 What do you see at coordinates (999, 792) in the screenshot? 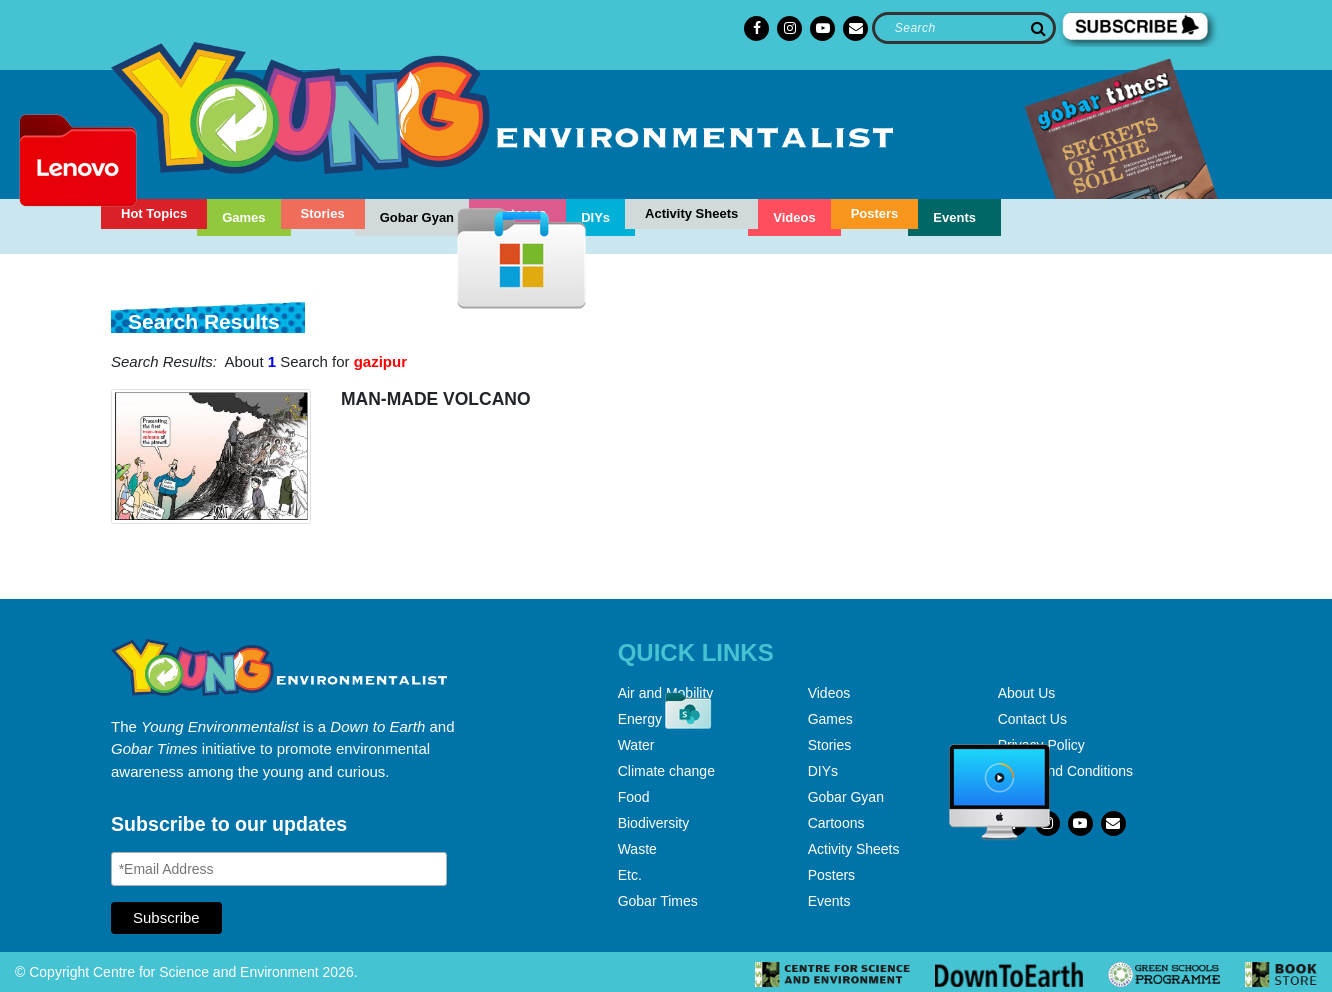
I see `play video content on your television or monitor` at bounding box center [999, 792].